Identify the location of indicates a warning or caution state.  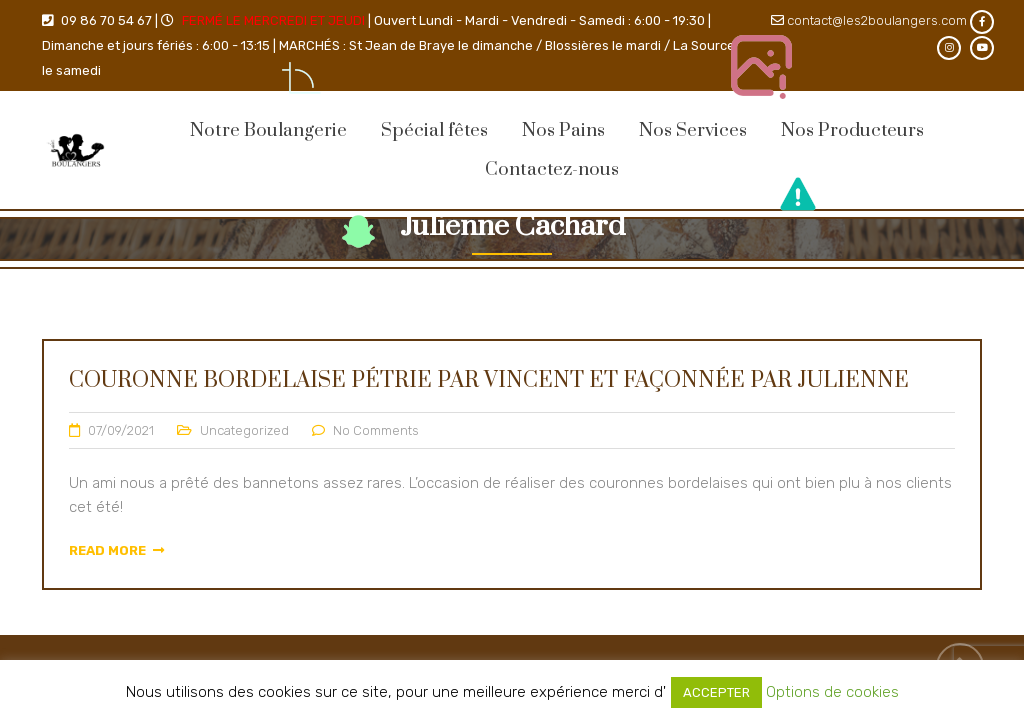
(798, 195).